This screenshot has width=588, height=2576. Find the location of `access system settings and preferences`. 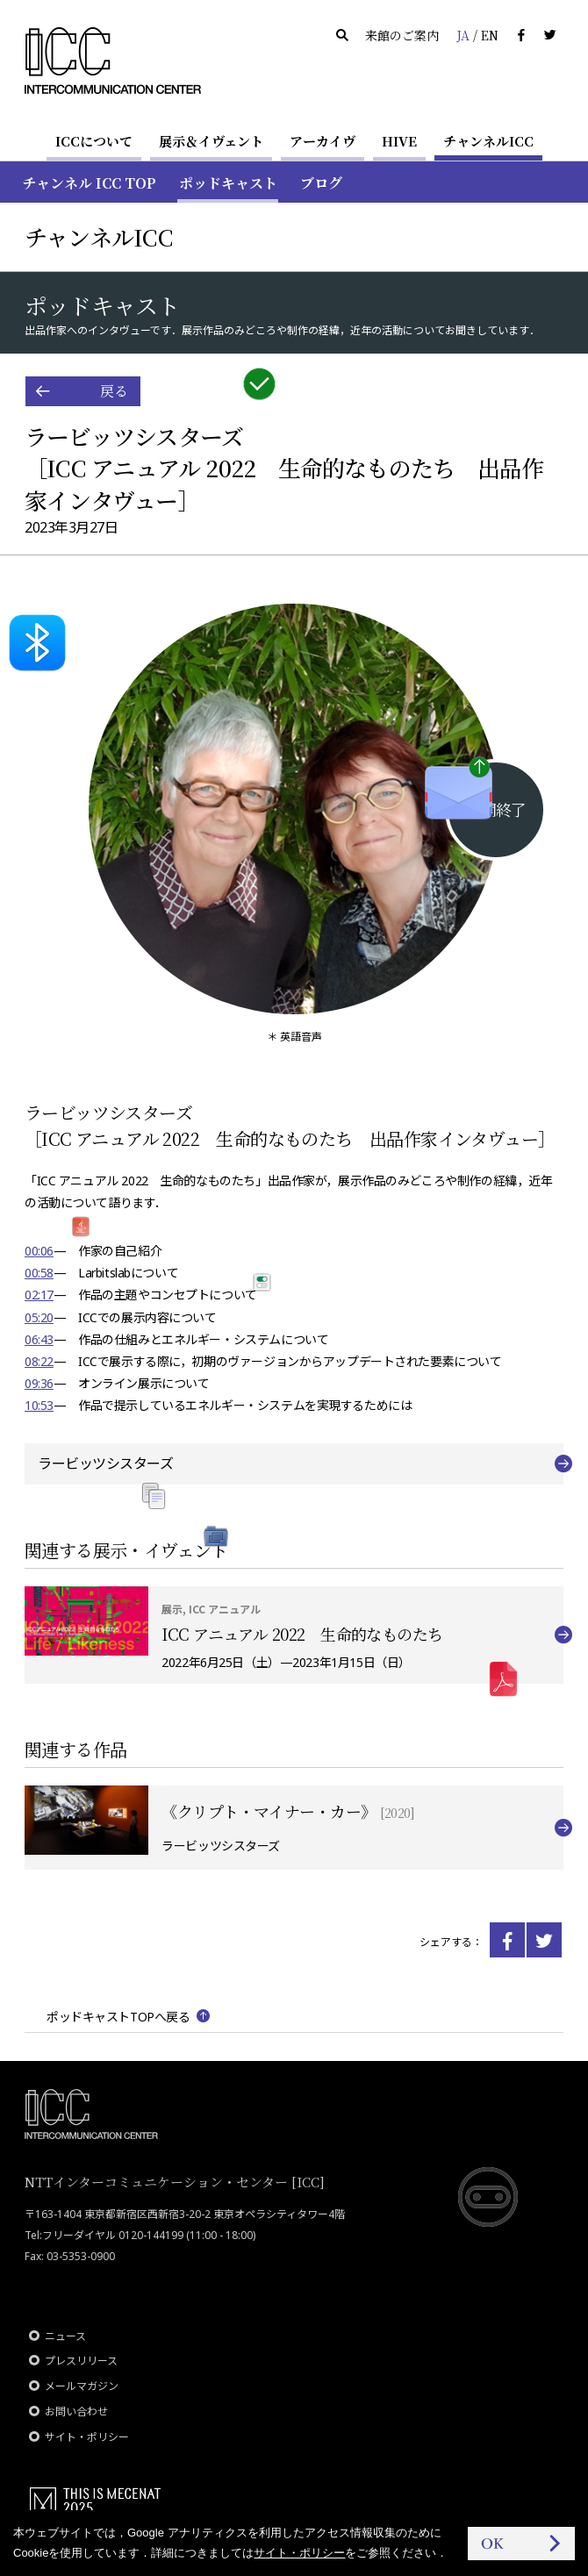

access system settings and preferences is located at coordinates (262, 1282).